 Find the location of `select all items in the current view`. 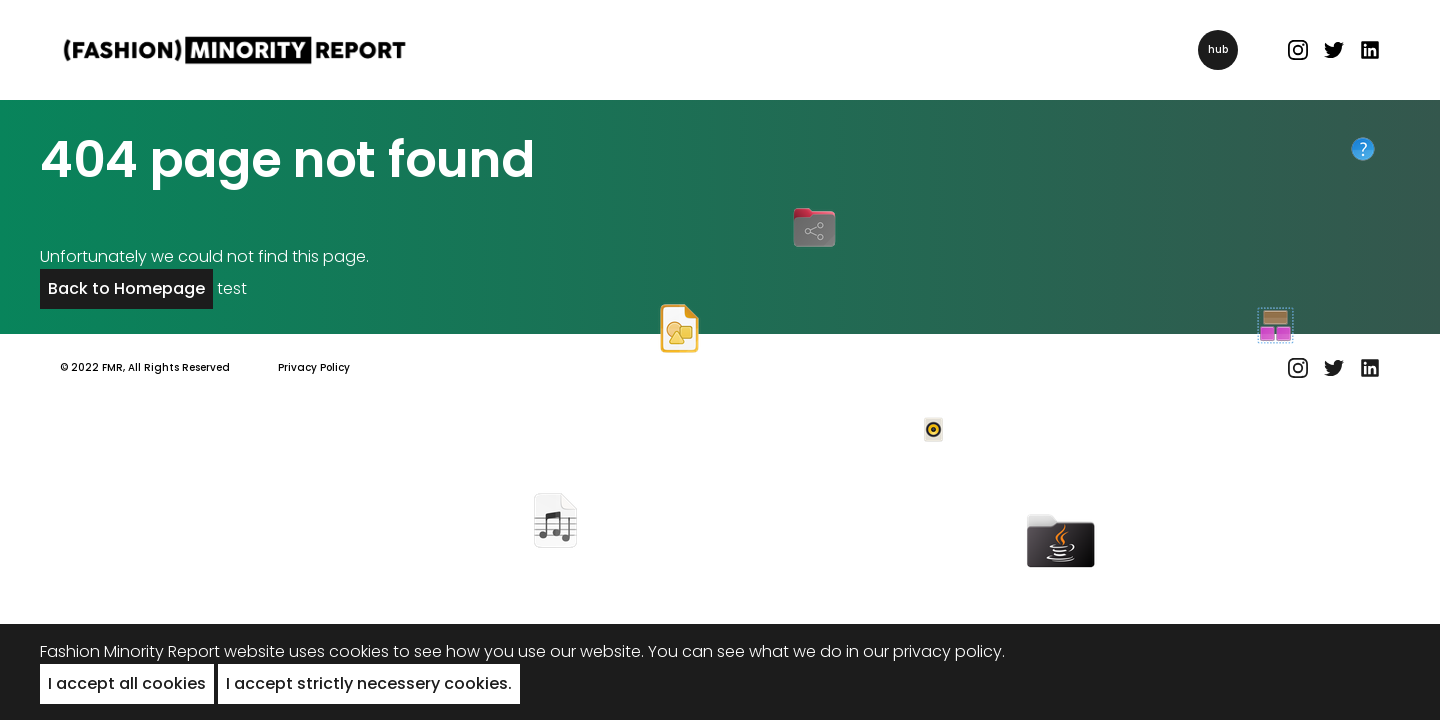

select all items in the current view is located at coordinates (1275, 325).